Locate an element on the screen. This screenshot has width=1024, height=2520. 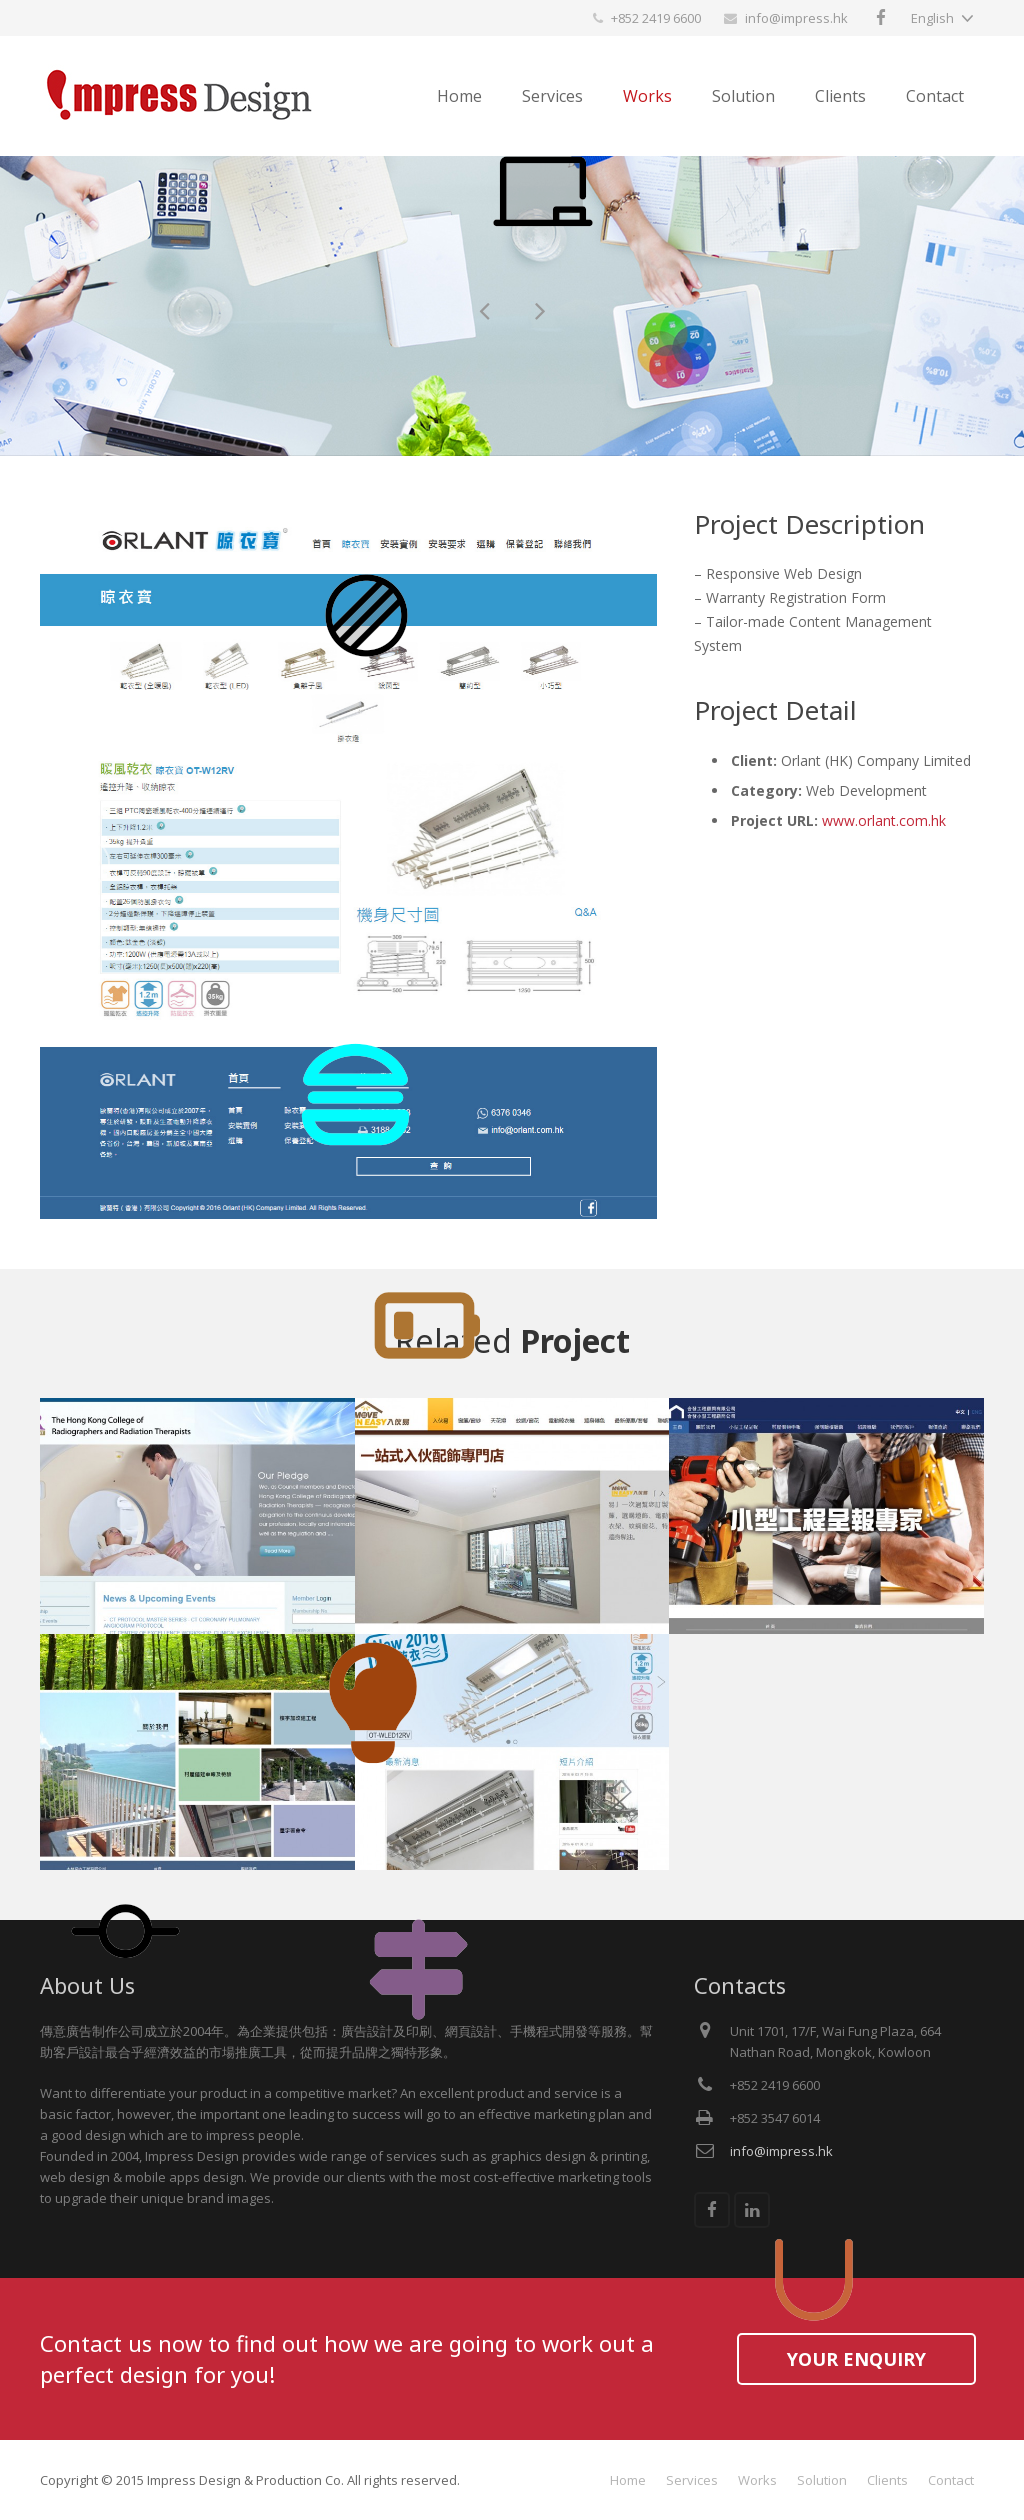
navigate to directions or wayfinding is located at coordinates (418, 1969).